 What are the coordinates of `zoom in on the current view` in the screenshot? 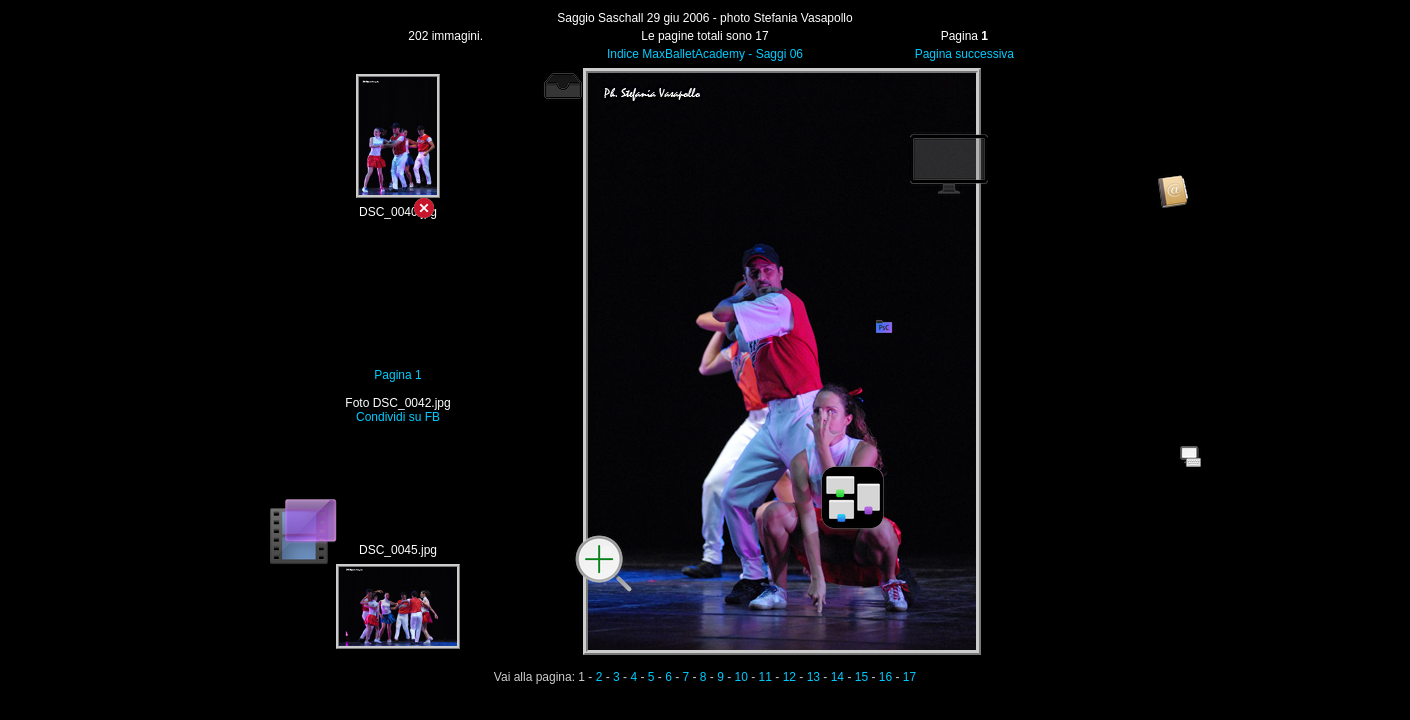 It's located at (603, 563).